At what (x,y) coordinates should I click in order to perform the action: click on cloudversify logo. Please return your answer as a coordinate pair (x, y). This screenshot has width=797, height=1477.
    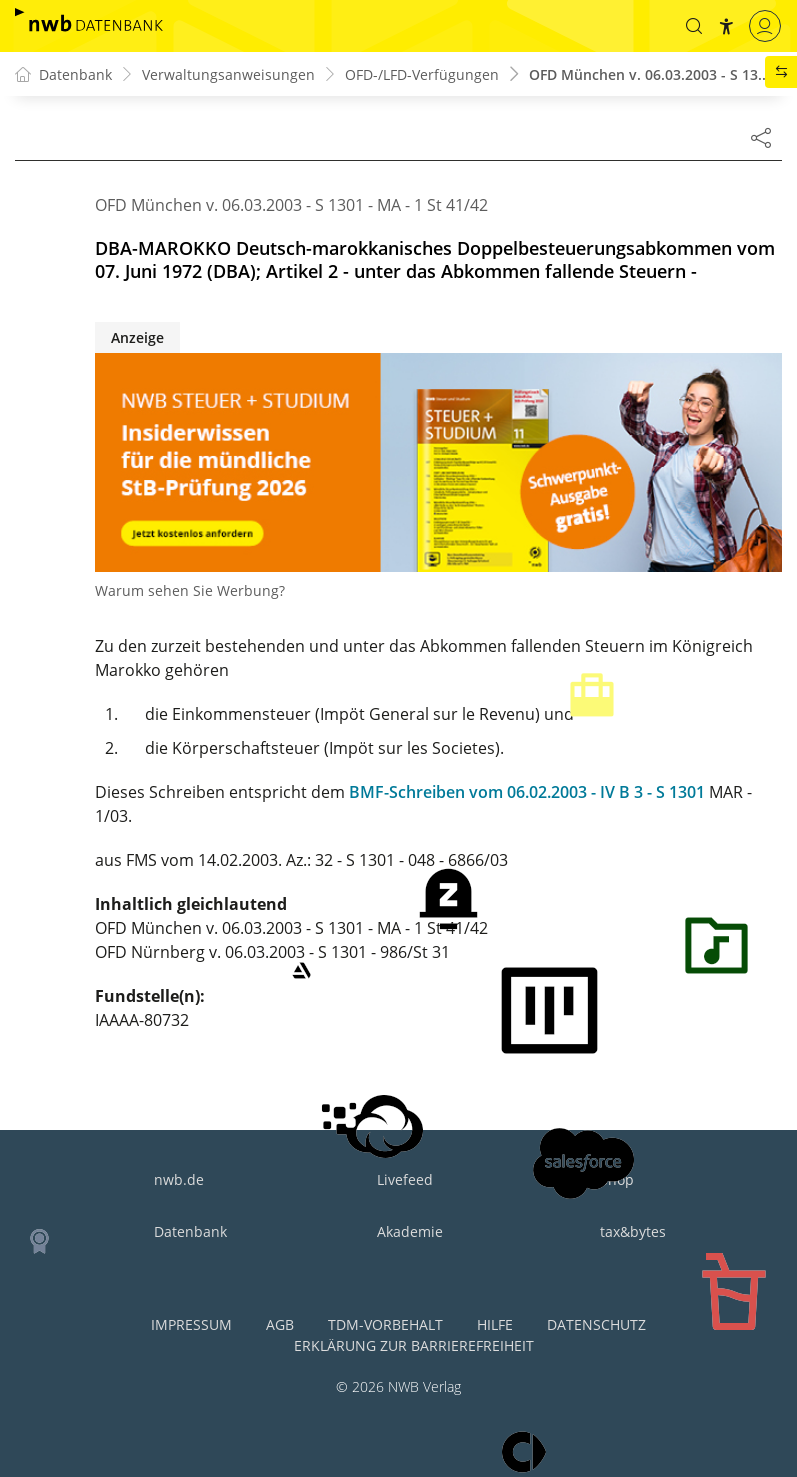
    Looking at the image, I should click on (372, 1126).